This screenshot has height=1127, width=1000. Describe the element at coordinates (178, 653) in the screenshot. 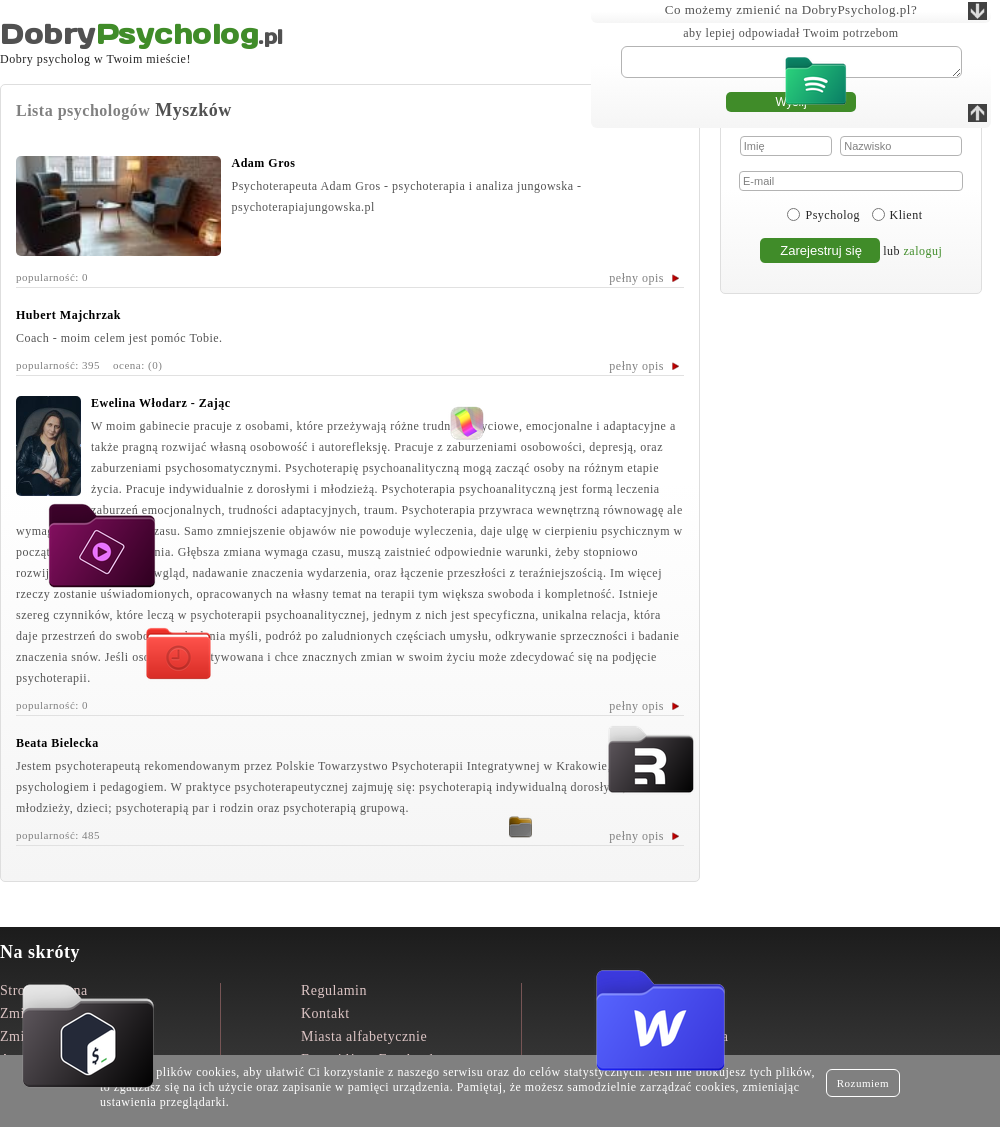

I see `access temporary files folder` at that location.